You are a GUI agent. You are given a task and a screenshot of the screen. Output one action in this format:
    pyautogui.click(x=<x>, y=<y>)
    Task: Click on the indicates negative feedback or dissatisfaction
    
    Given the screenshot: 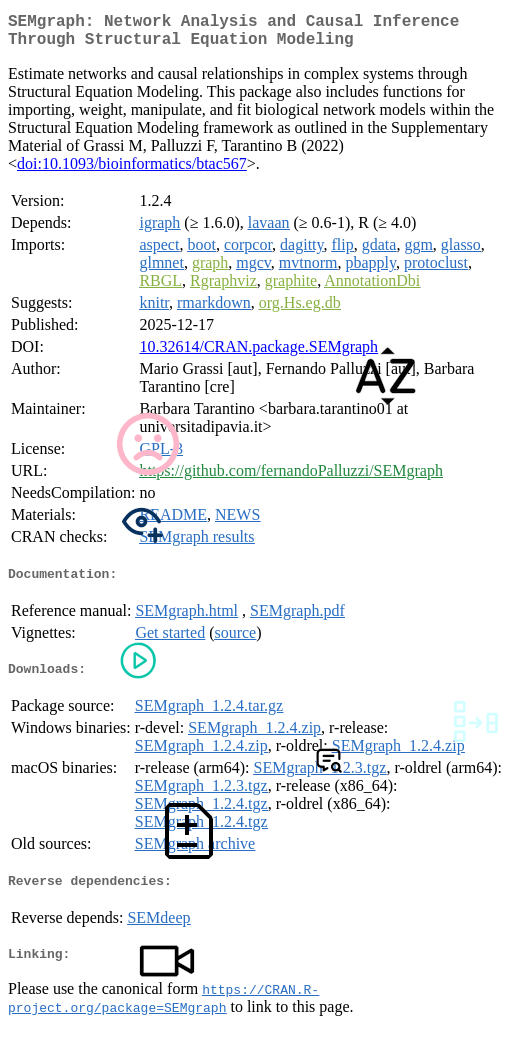 What is the action you would take?
    pyautogui.click(x=148, y=444)
    